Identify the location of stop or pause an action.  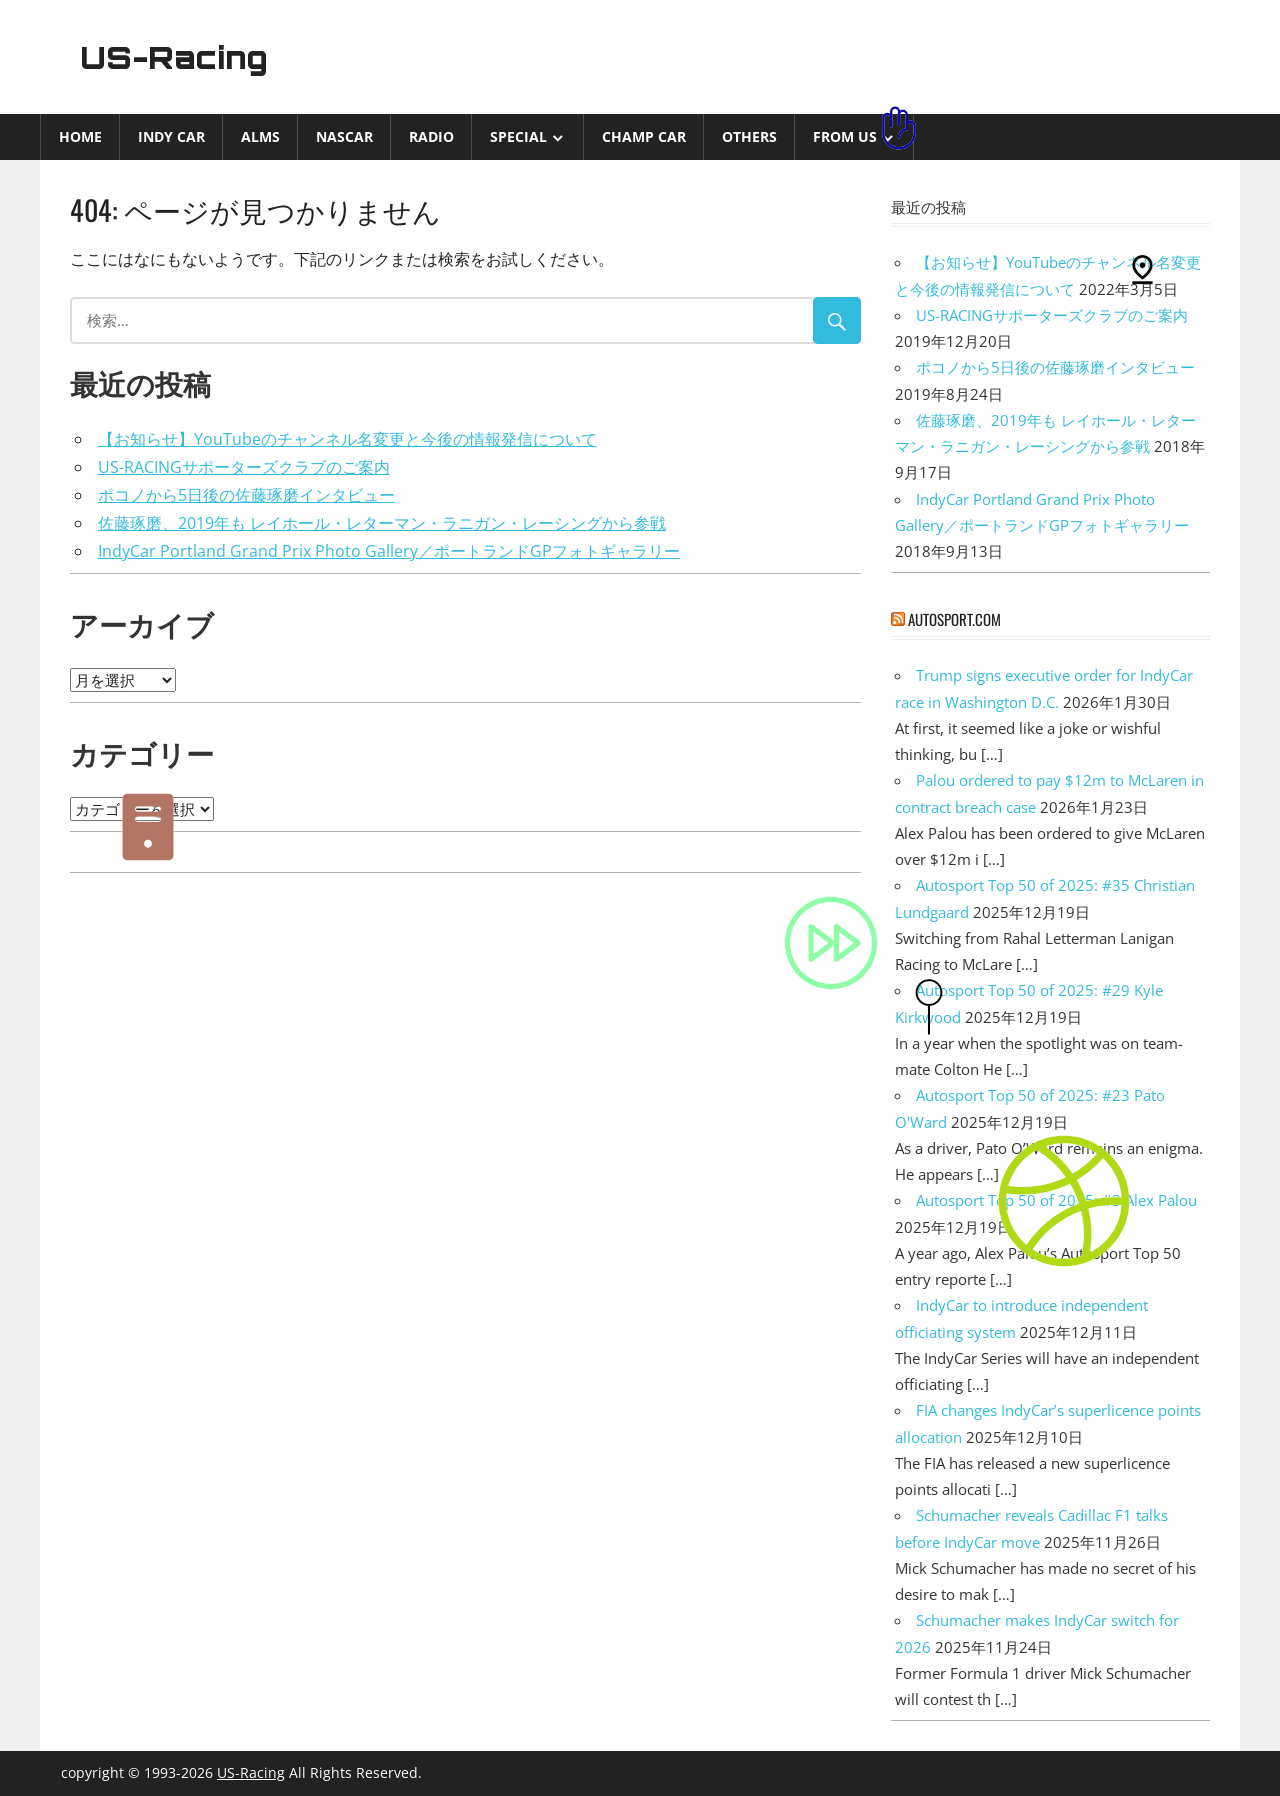
(899, 128).